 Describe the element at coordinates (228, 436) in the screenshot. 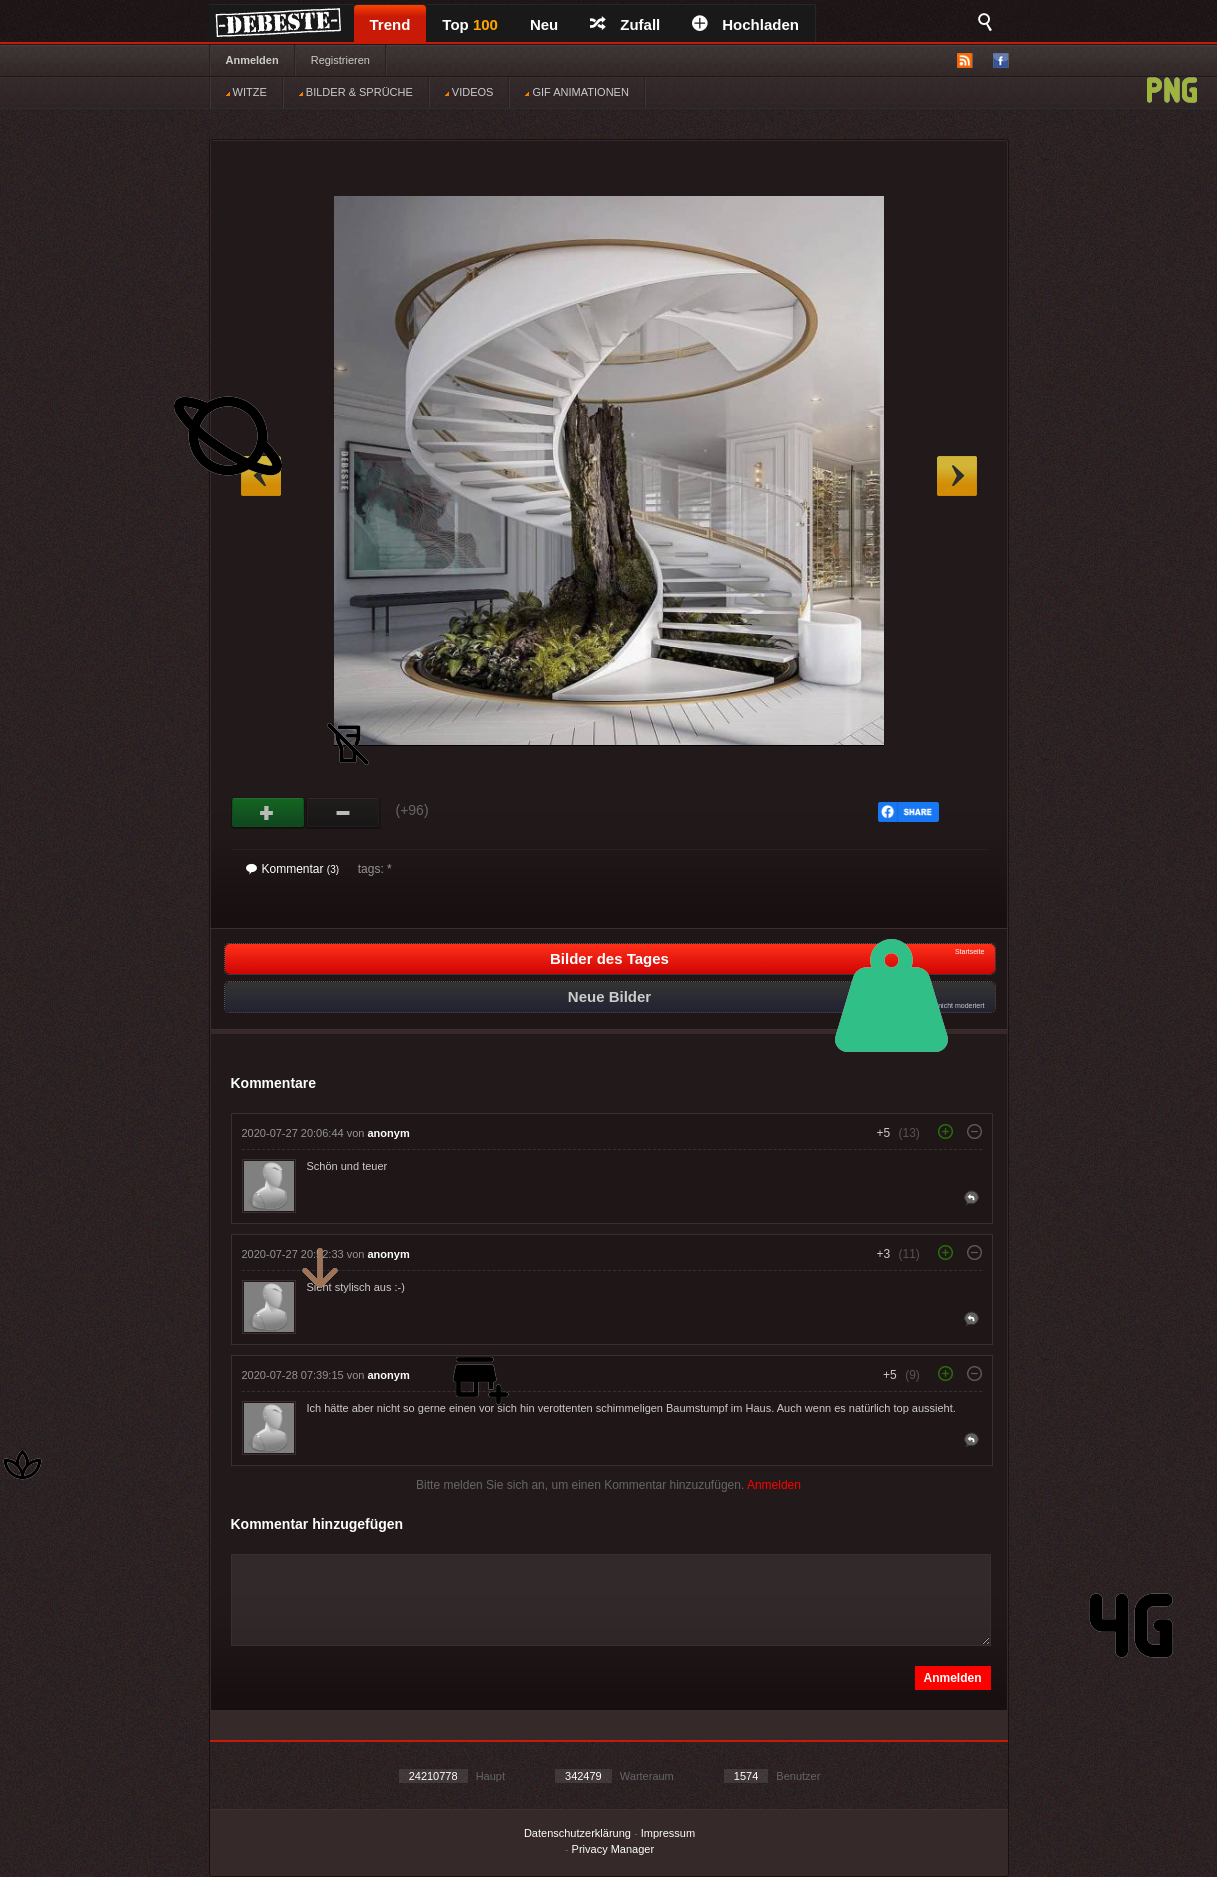

I see `explore global or worldwide content` at that location.